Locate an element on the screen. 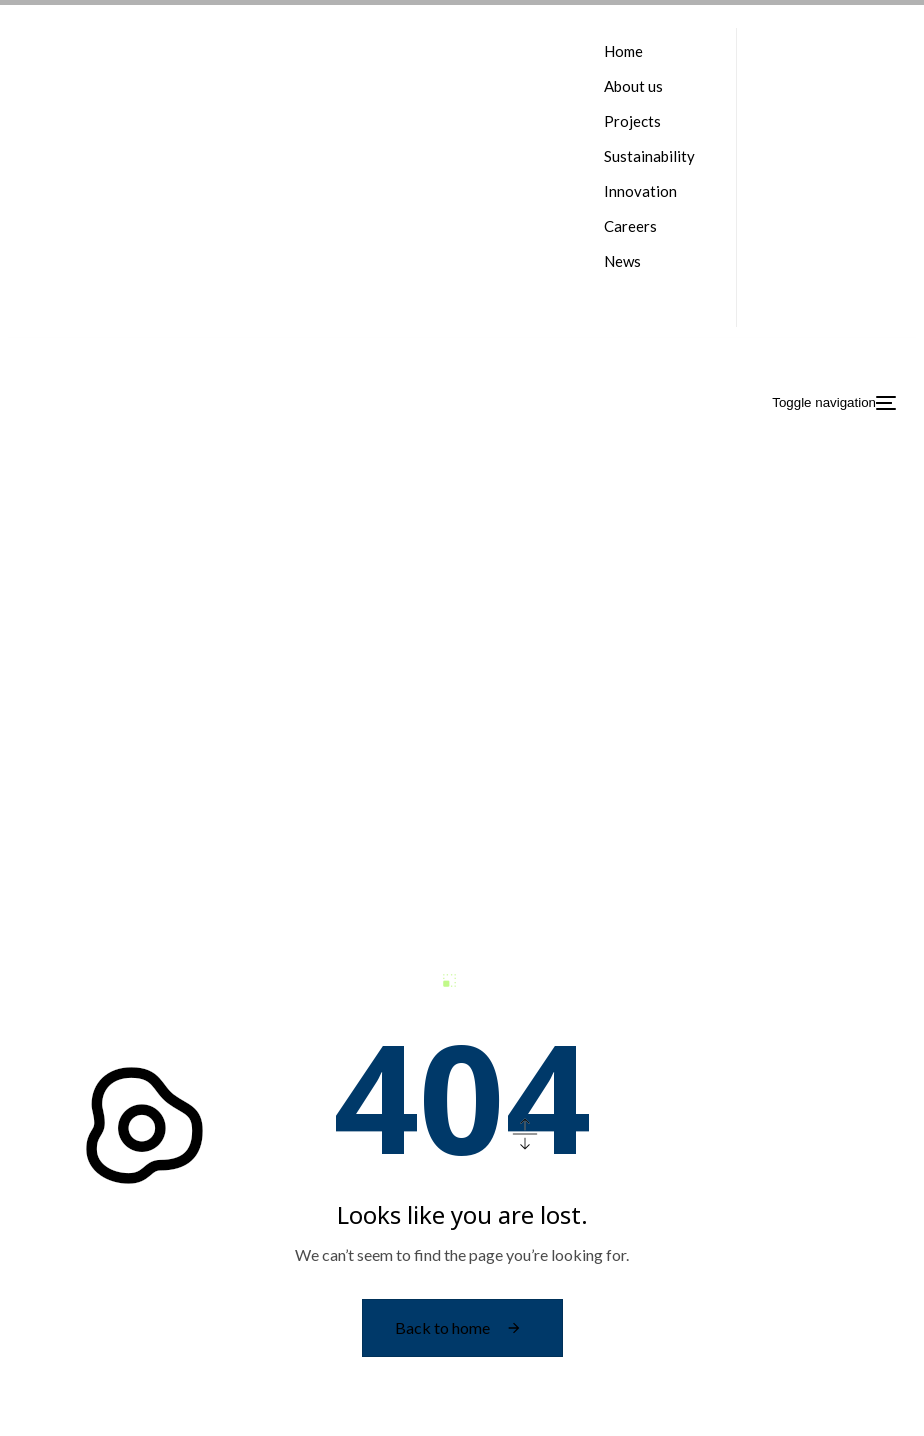  access breakfast or morning meal recipes is located at coordinates (144, 1125).